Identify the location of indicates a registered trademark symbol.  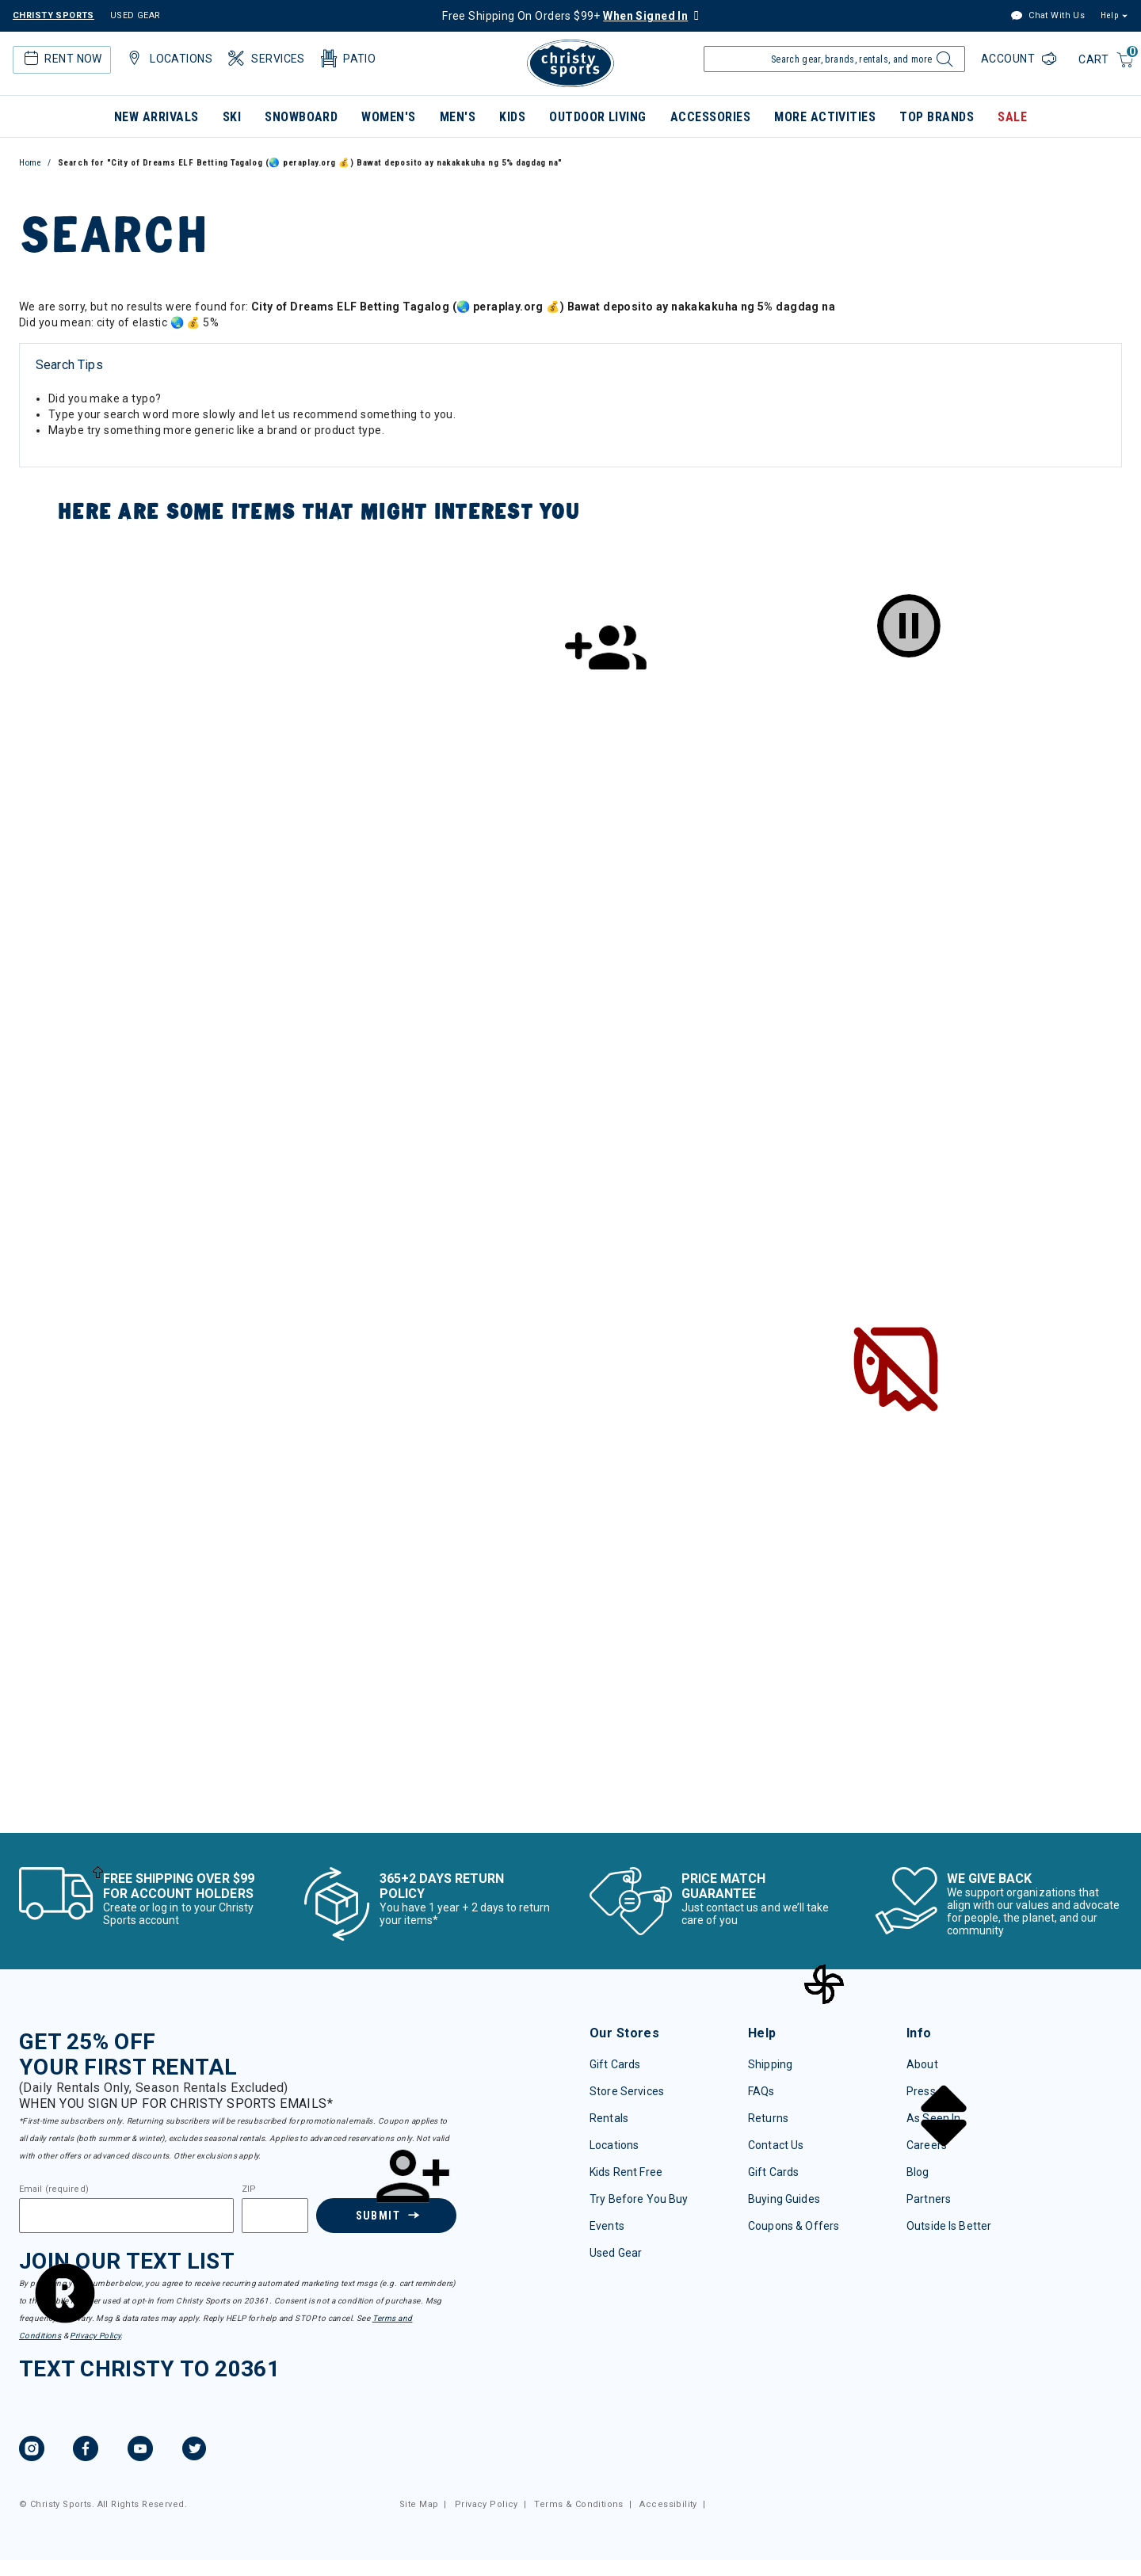
(65, 2293).